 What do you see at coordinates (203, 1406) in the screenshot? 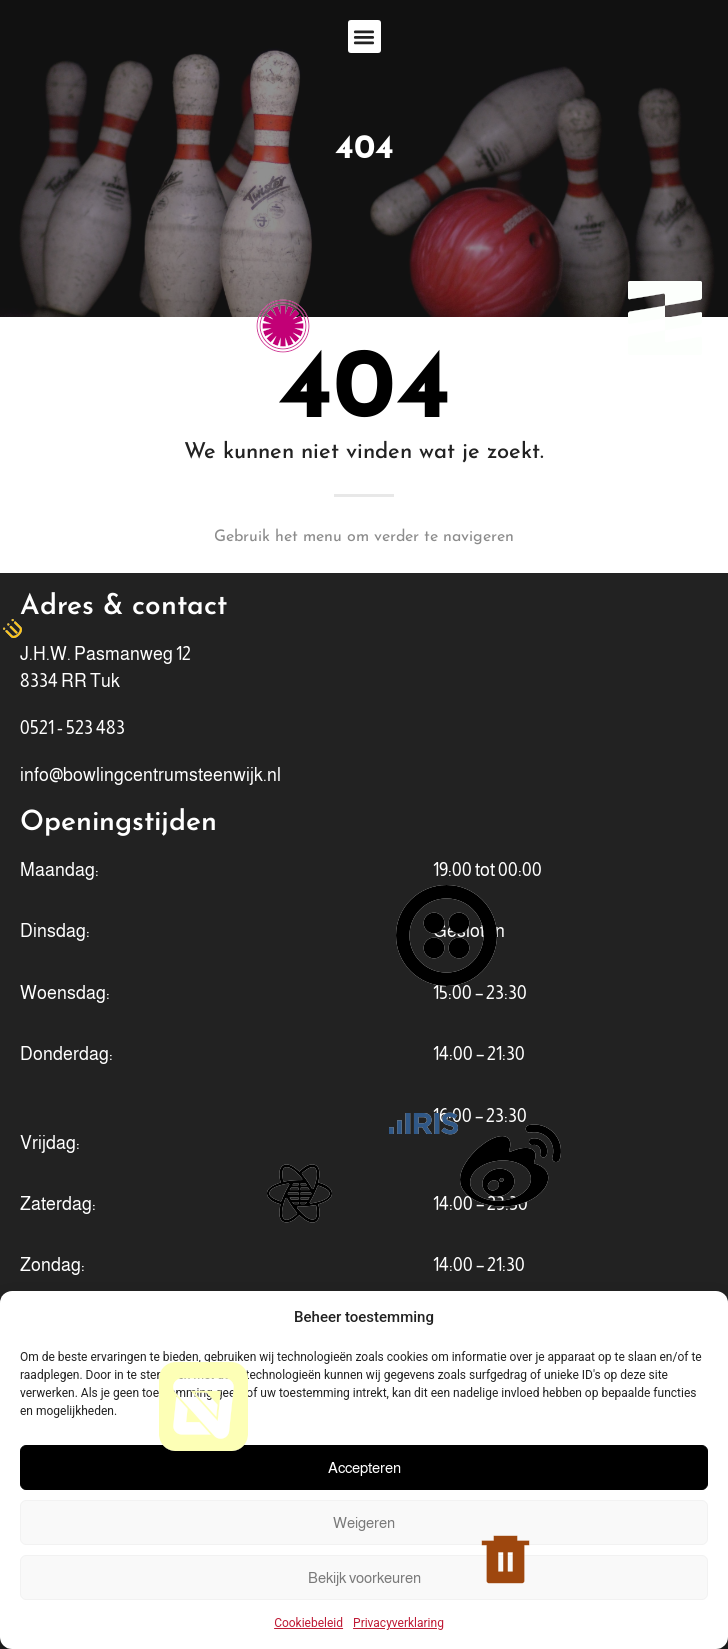
I see `mock service worker (MSW) library logo` at bounding box center [203, 1406].